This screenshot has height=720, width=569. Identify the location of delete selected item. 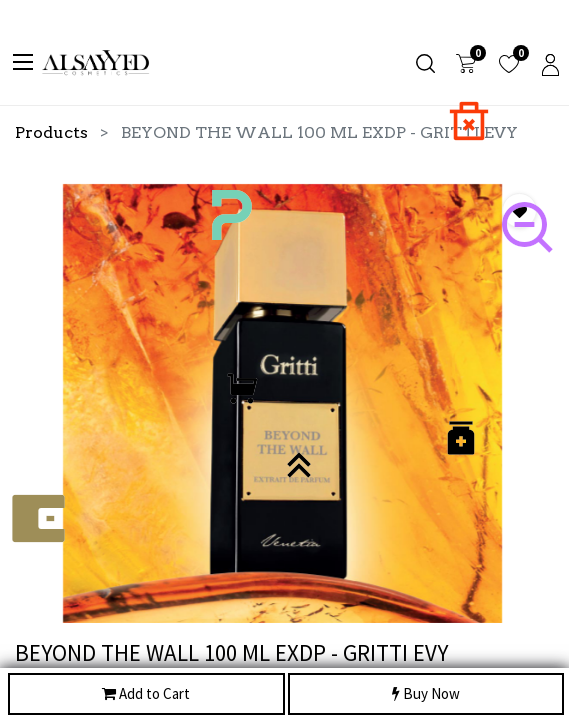
(469, 121).